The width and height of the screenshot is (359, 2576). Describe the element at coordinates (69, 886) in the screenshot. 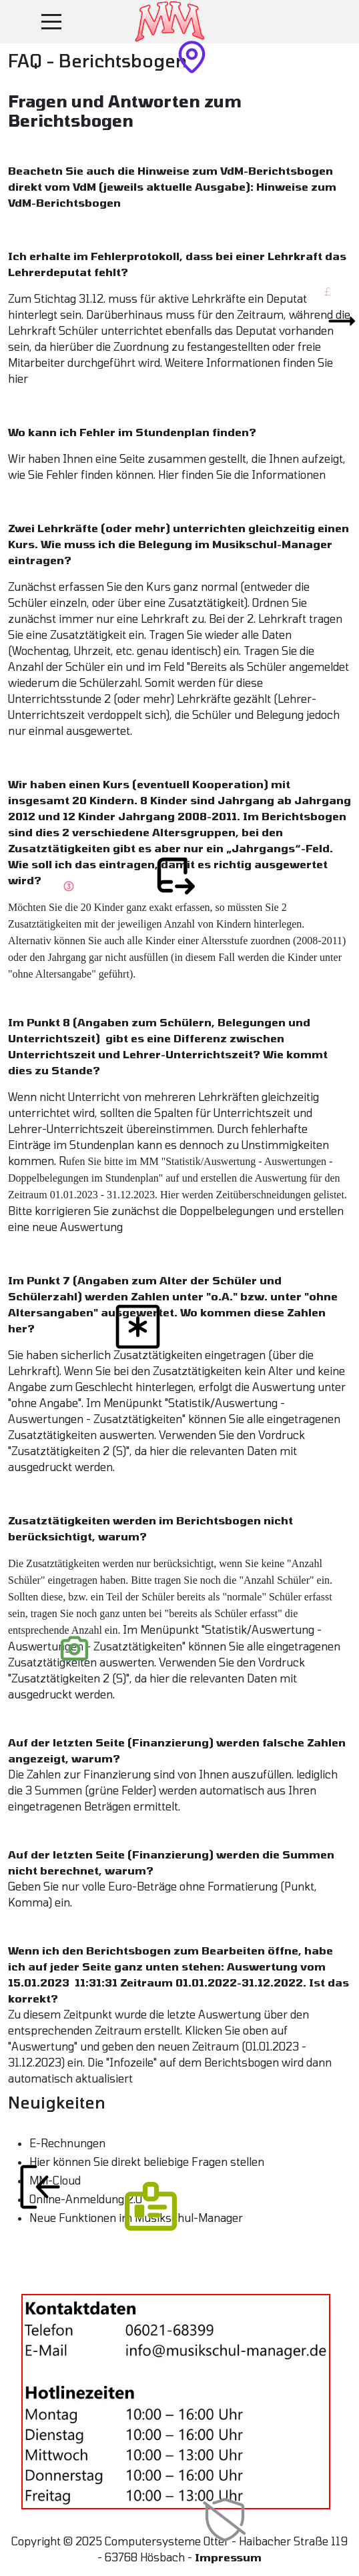

I see `indicates step three in a multi-step process` at that location.